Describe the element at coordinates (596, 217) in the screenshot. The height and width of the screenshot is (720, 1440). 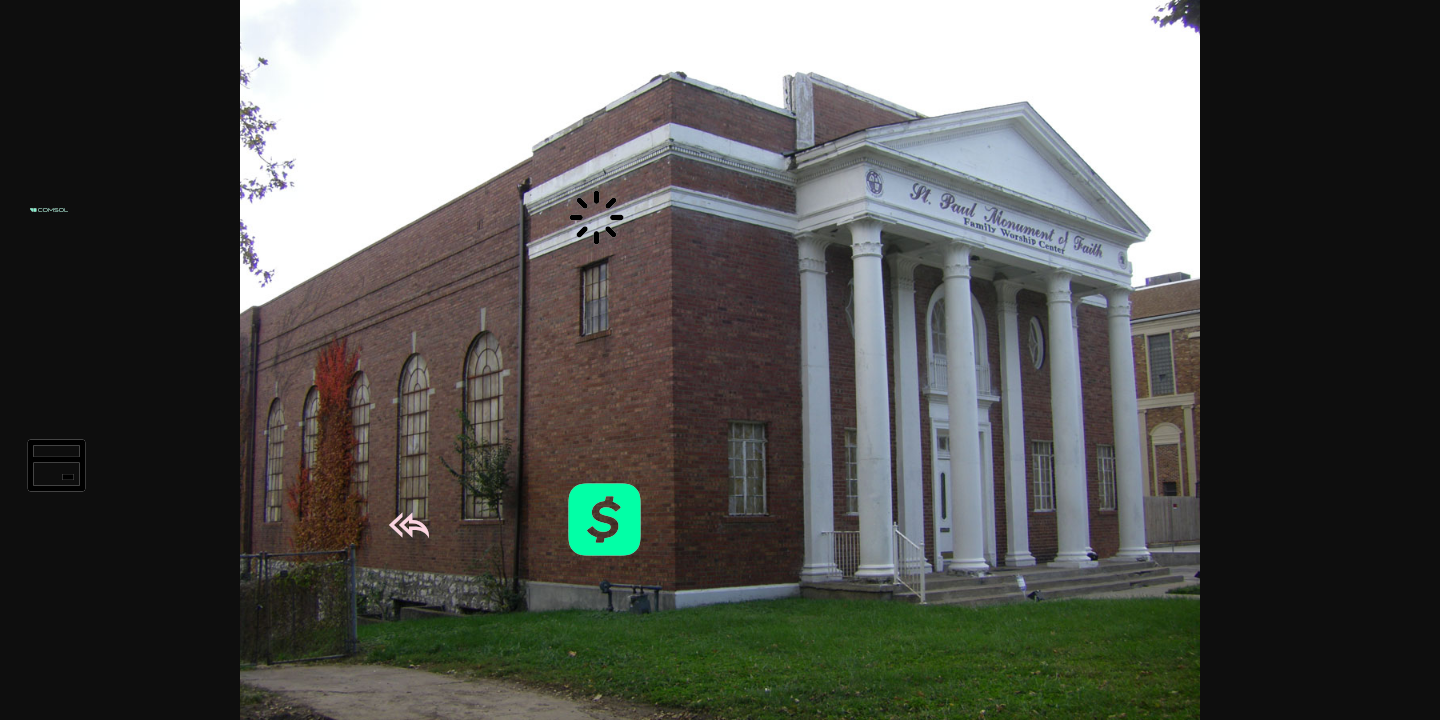
I see `indicates content is loading` at that location.